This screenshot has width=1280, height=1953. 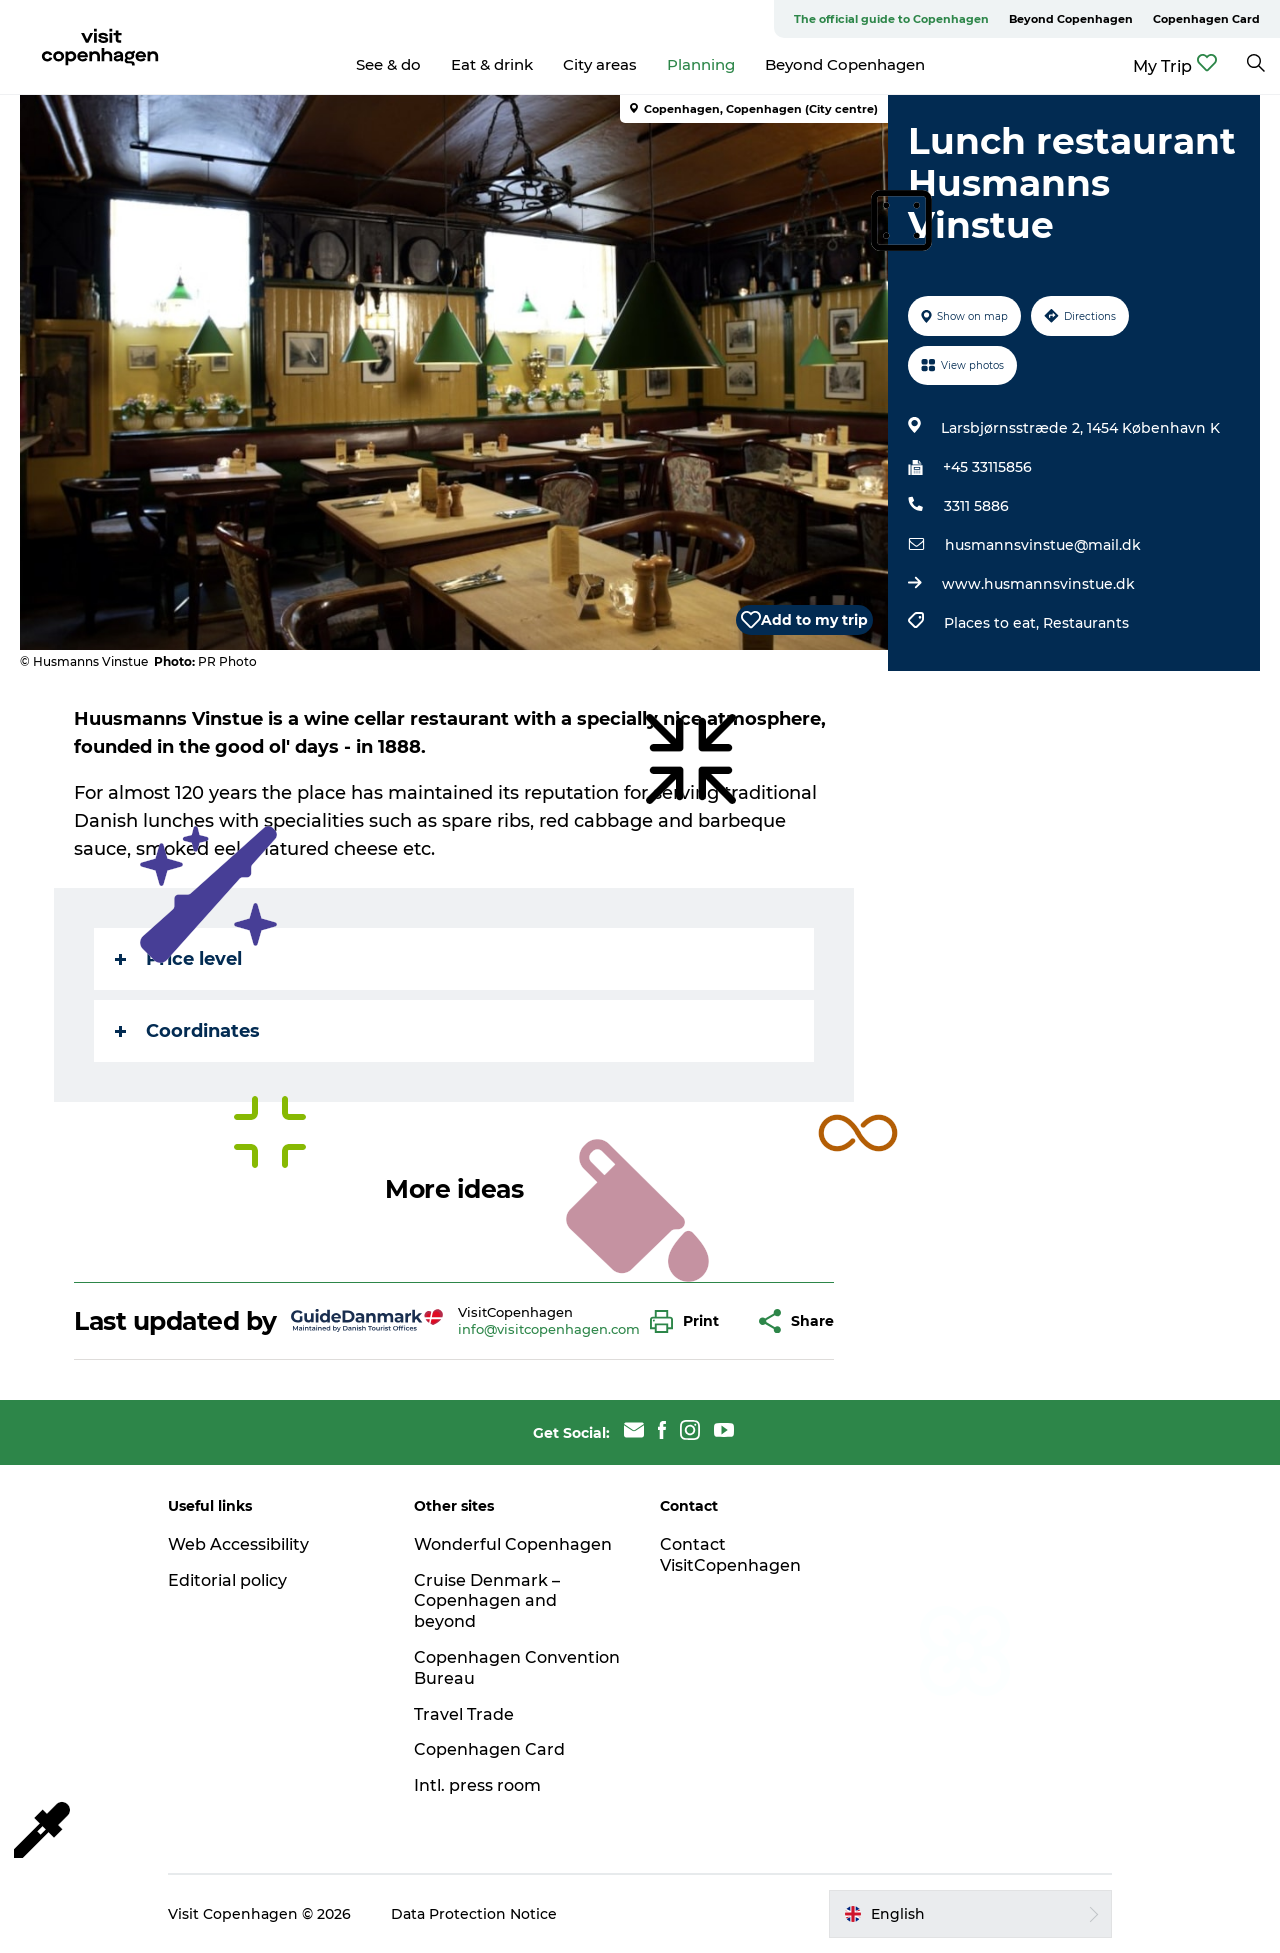 What do you see at coordinates (42, 1830) in the screenshot?
I see `pick a color from the screen` at bounding box center [42, 1830].